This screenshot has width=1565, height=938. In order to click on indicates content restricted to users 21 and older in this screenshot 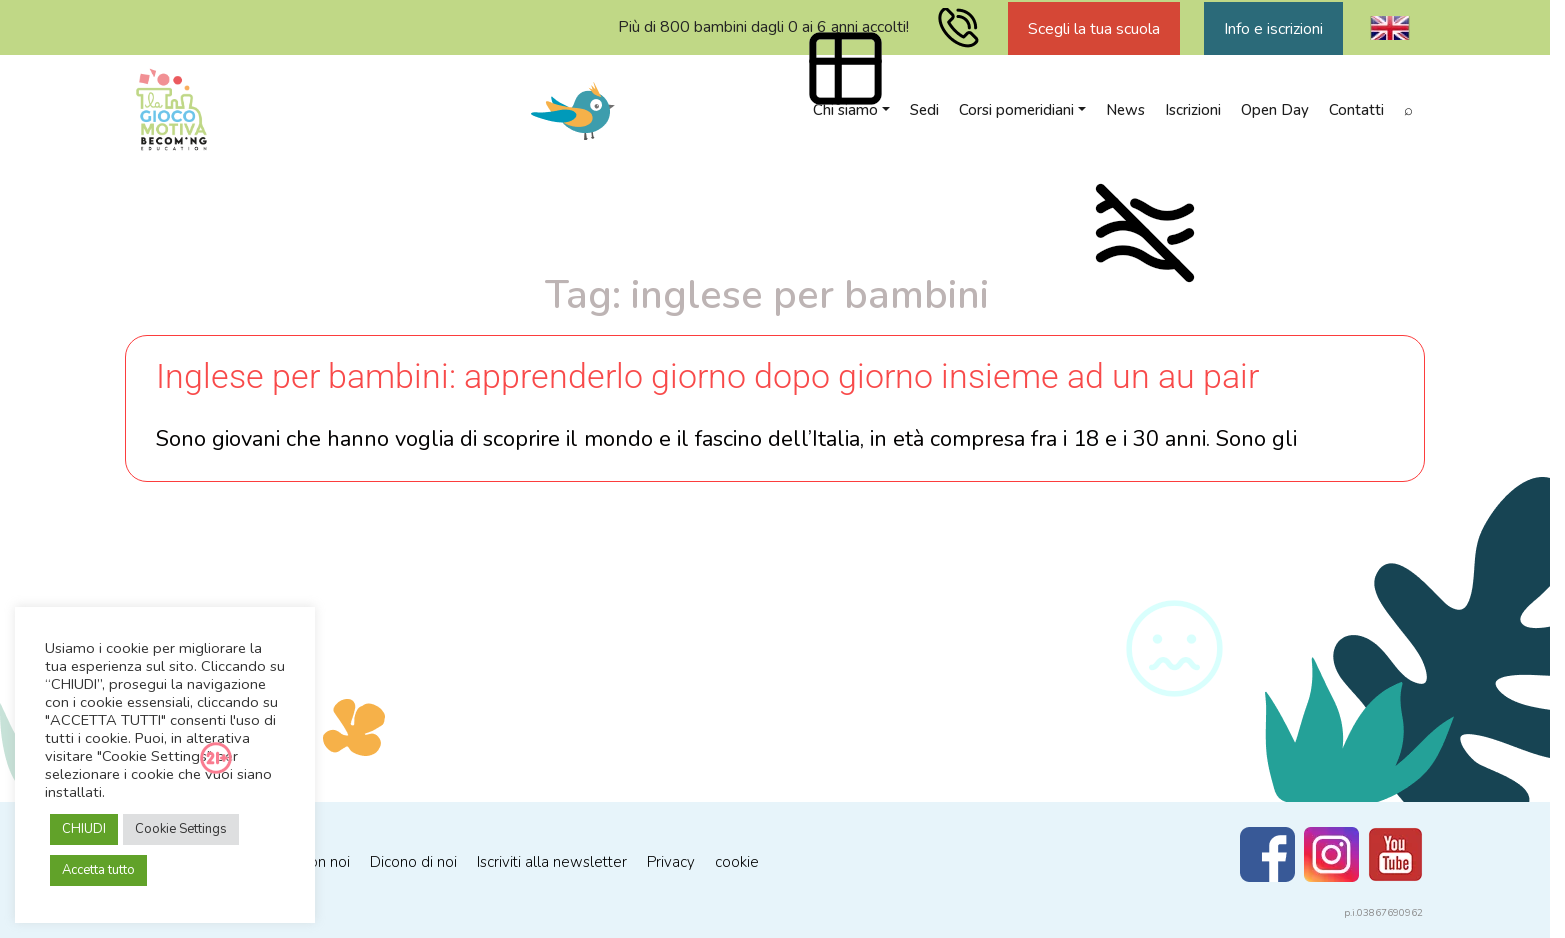, I will do `click(216, 758)`.